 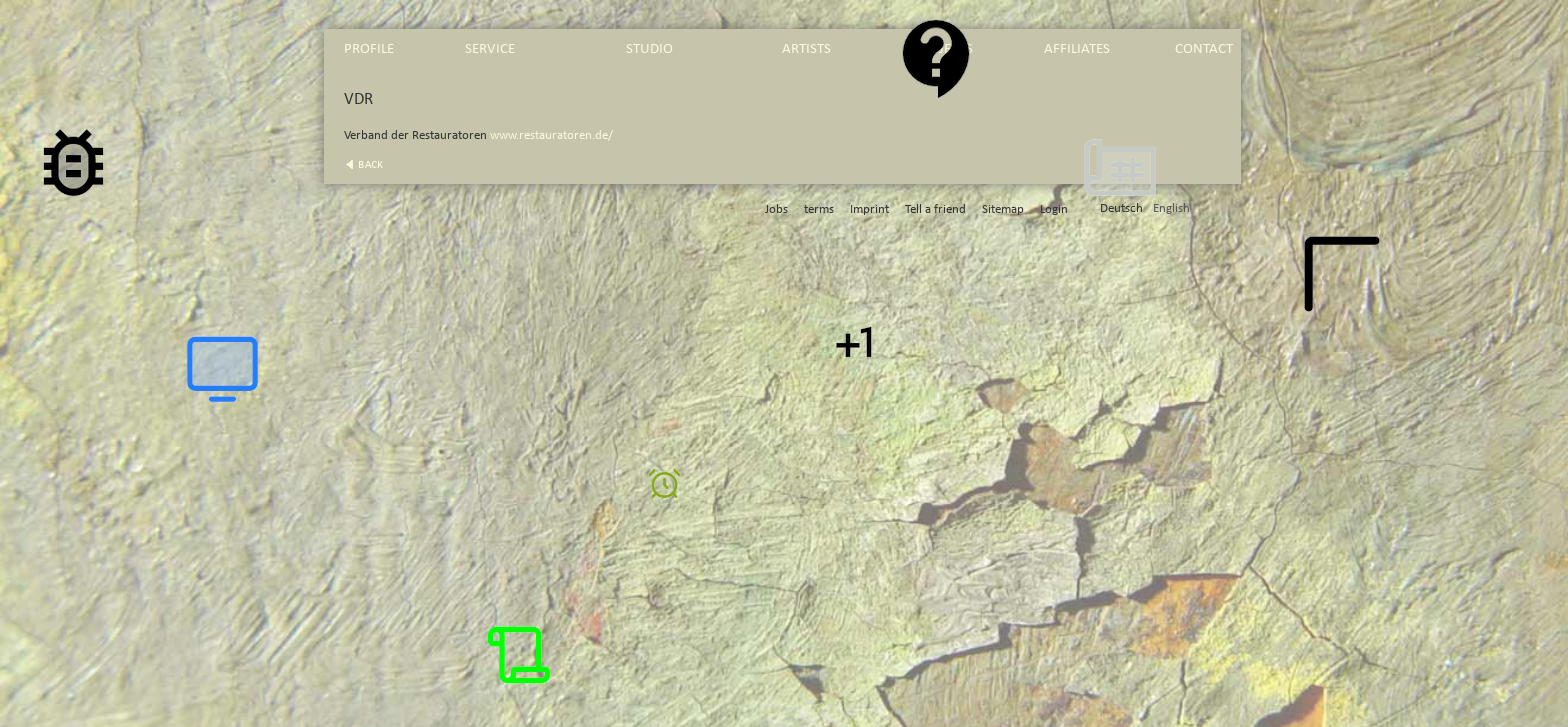 What do you see at coordinates (855, 343) in the screenshot?
I see `add one to a count or quantity` at bounding box center [855, 343].